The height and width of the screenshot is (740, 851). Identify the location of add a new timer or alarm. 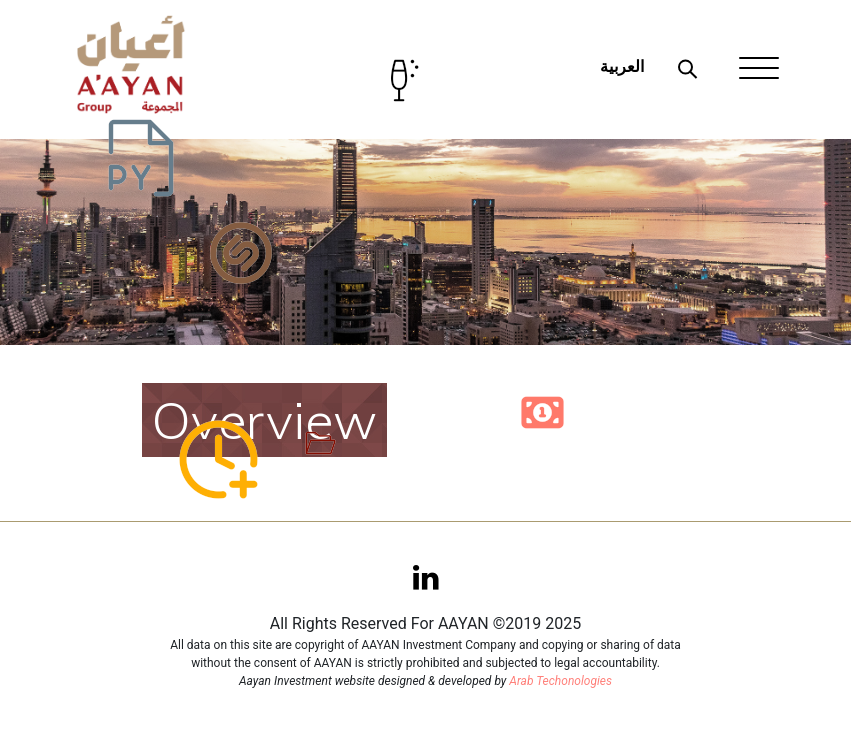
(218, 459).